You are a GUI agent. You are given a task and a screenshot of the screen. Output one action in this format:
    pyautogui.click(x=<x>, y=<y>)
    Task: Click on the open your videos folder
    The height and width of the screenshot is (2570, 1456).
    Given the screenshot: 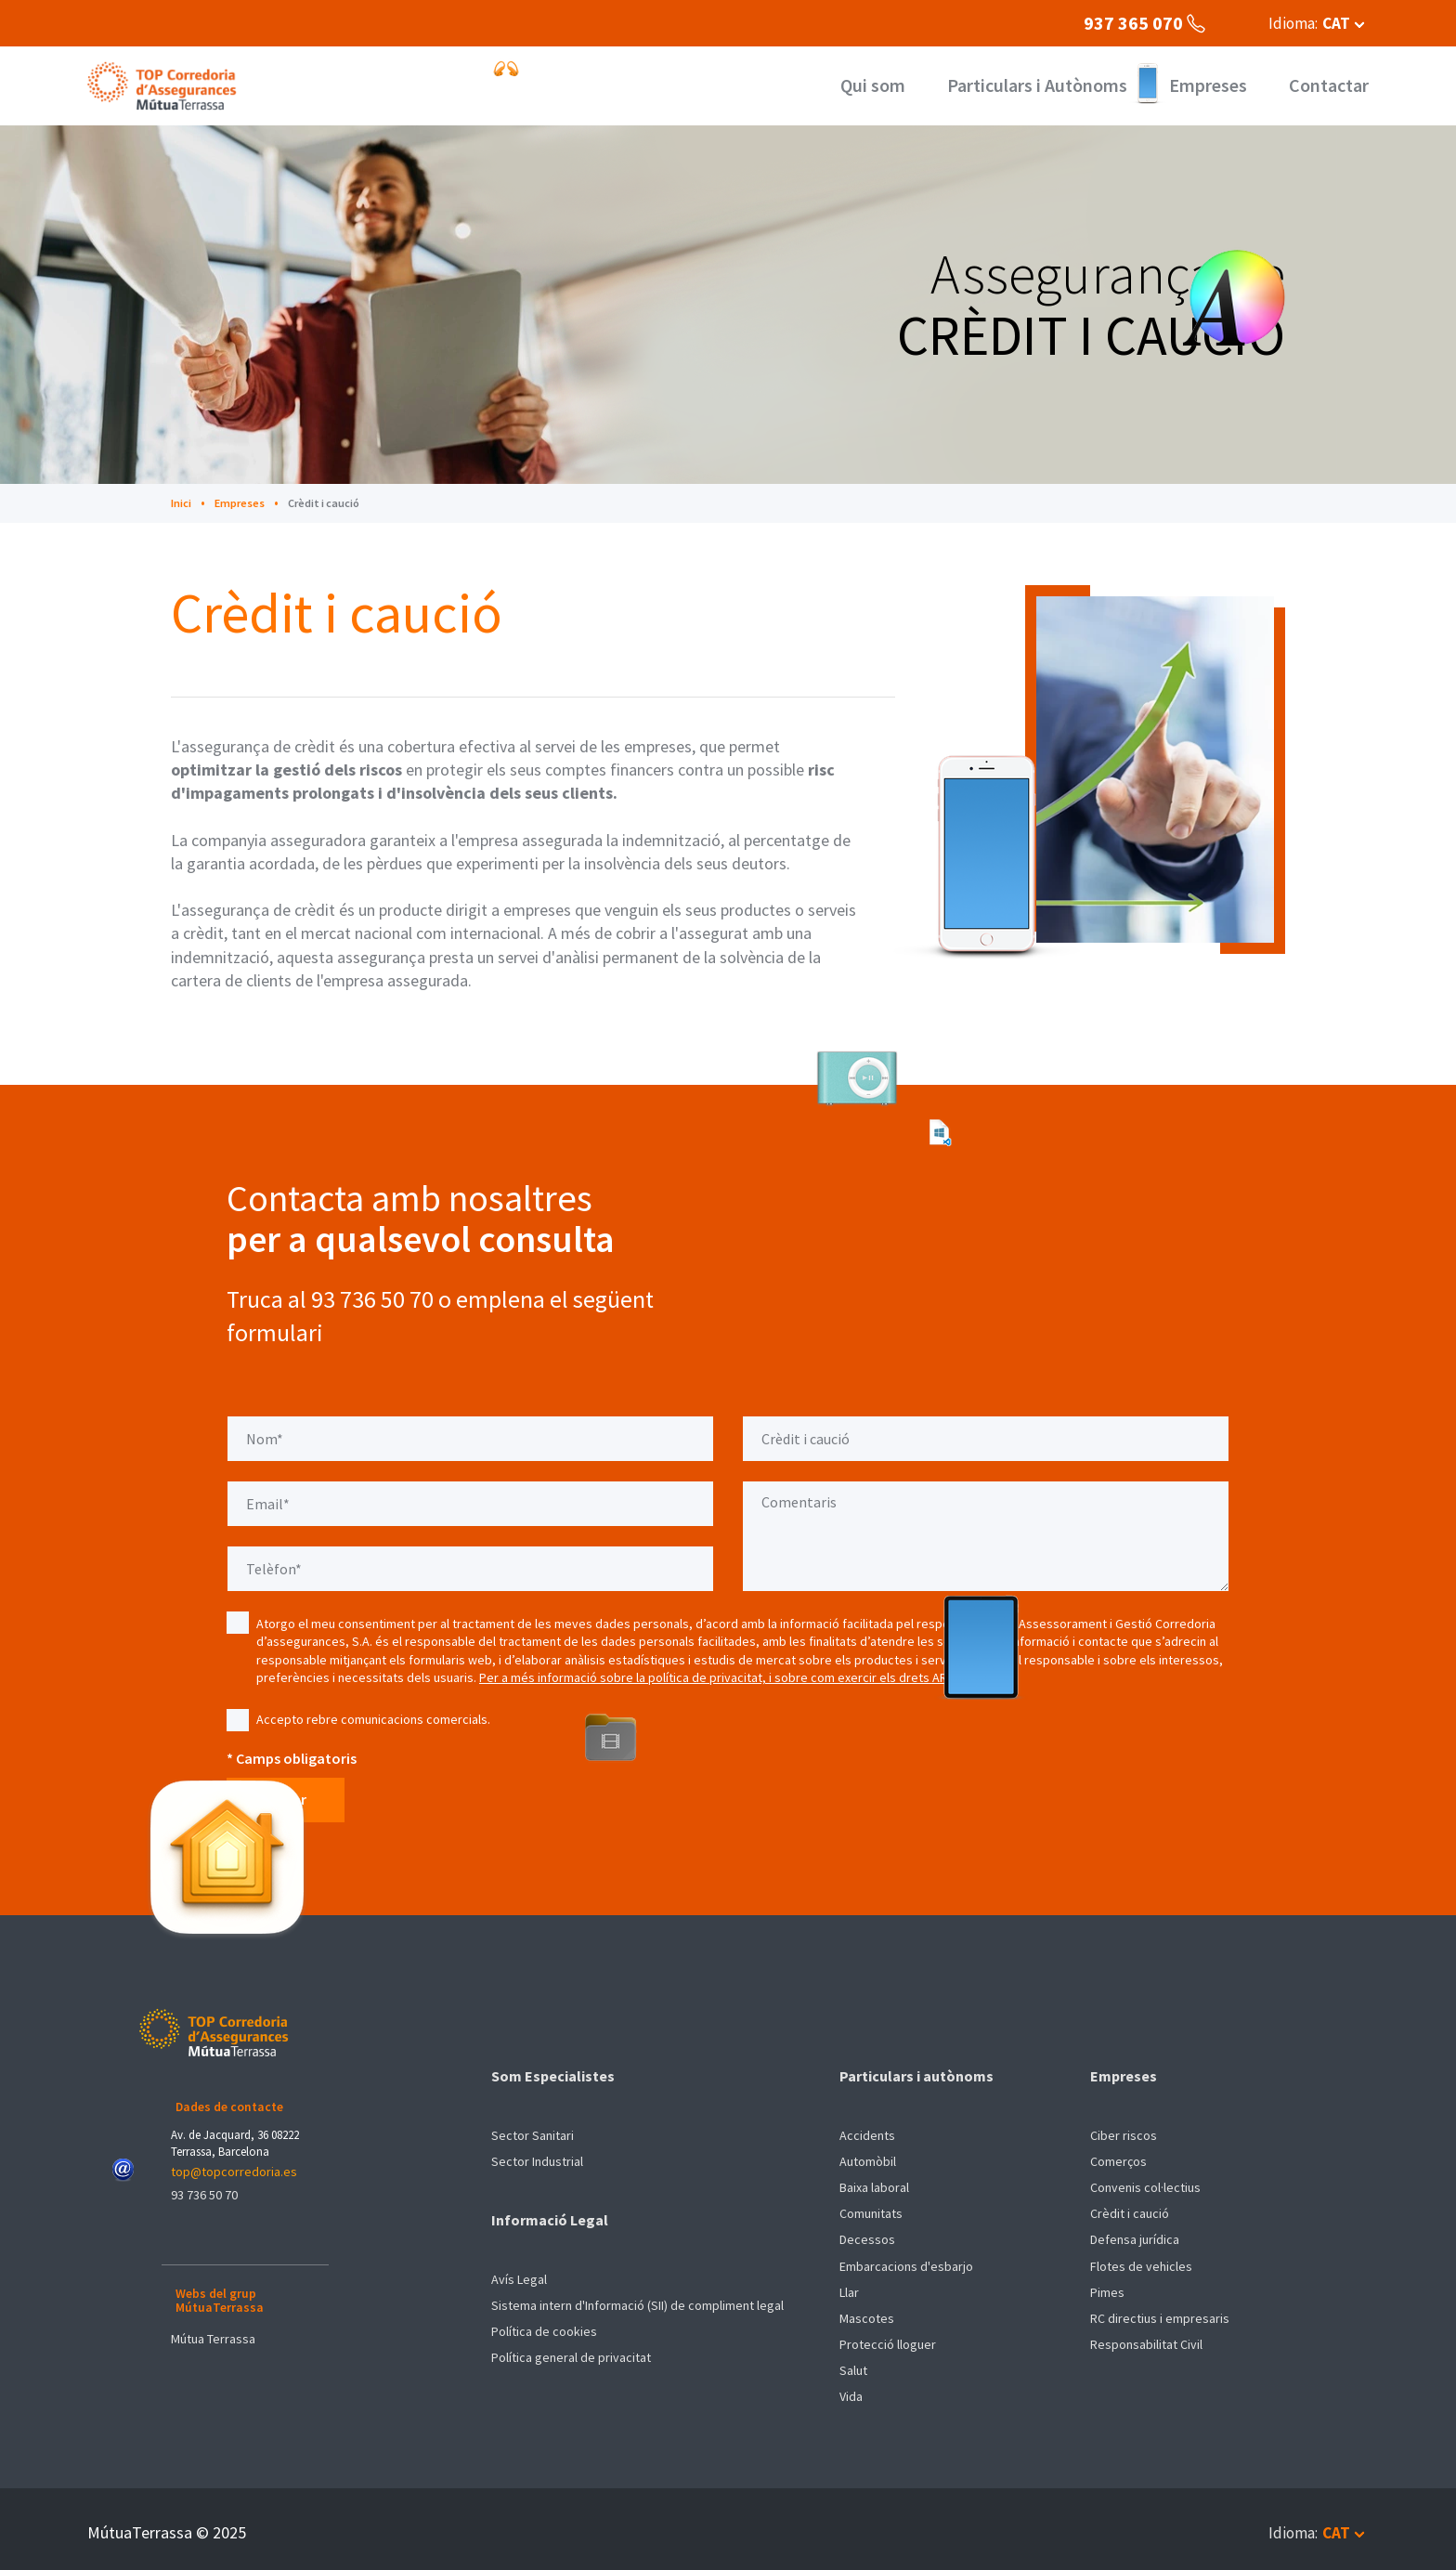 What is the action you would take?
    pyautogui.click(x=610, y=1737)
    